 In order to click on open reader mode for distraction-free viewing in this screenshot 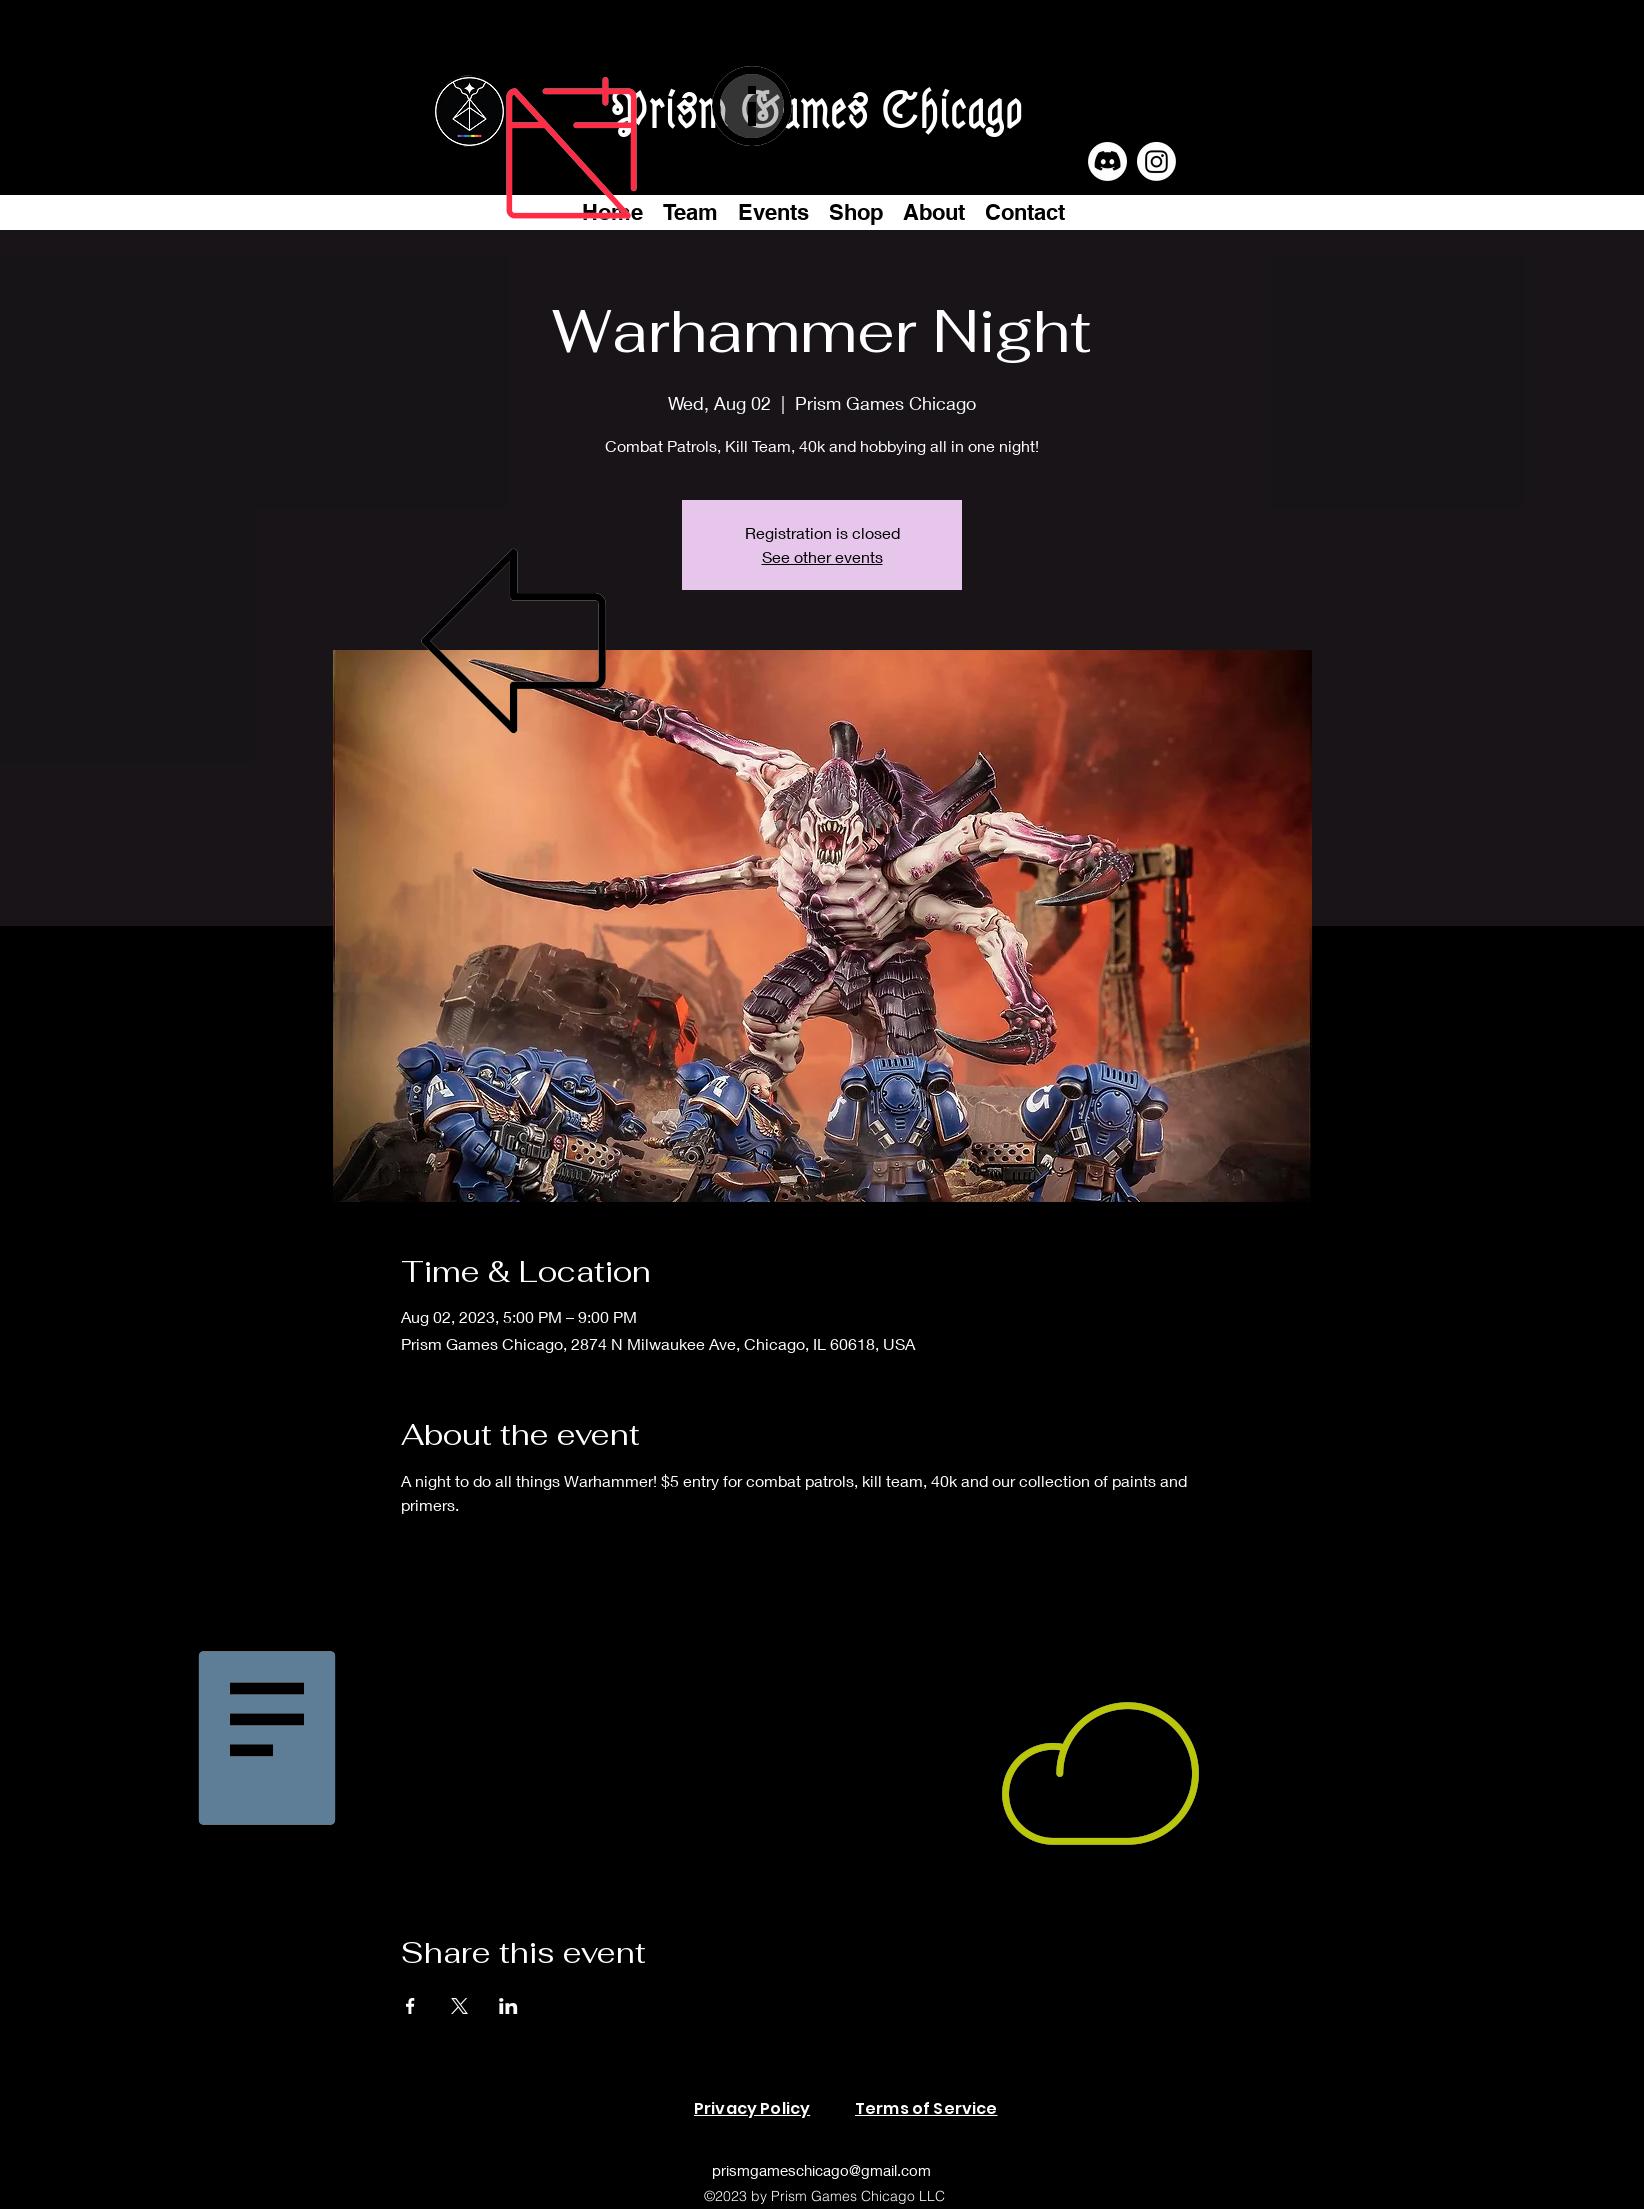, I will do `click(267, 1738)`.